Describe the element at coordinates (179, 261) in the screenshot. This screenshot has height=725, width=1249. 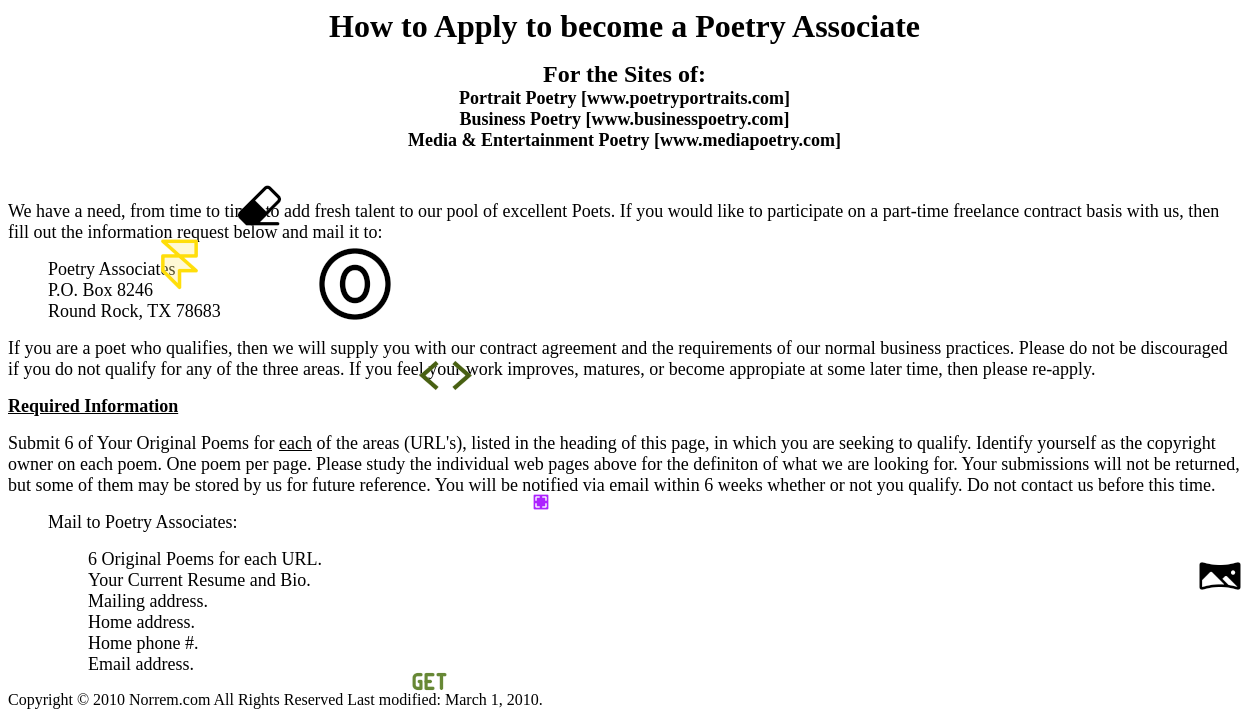
I see `open framer app` at that location.